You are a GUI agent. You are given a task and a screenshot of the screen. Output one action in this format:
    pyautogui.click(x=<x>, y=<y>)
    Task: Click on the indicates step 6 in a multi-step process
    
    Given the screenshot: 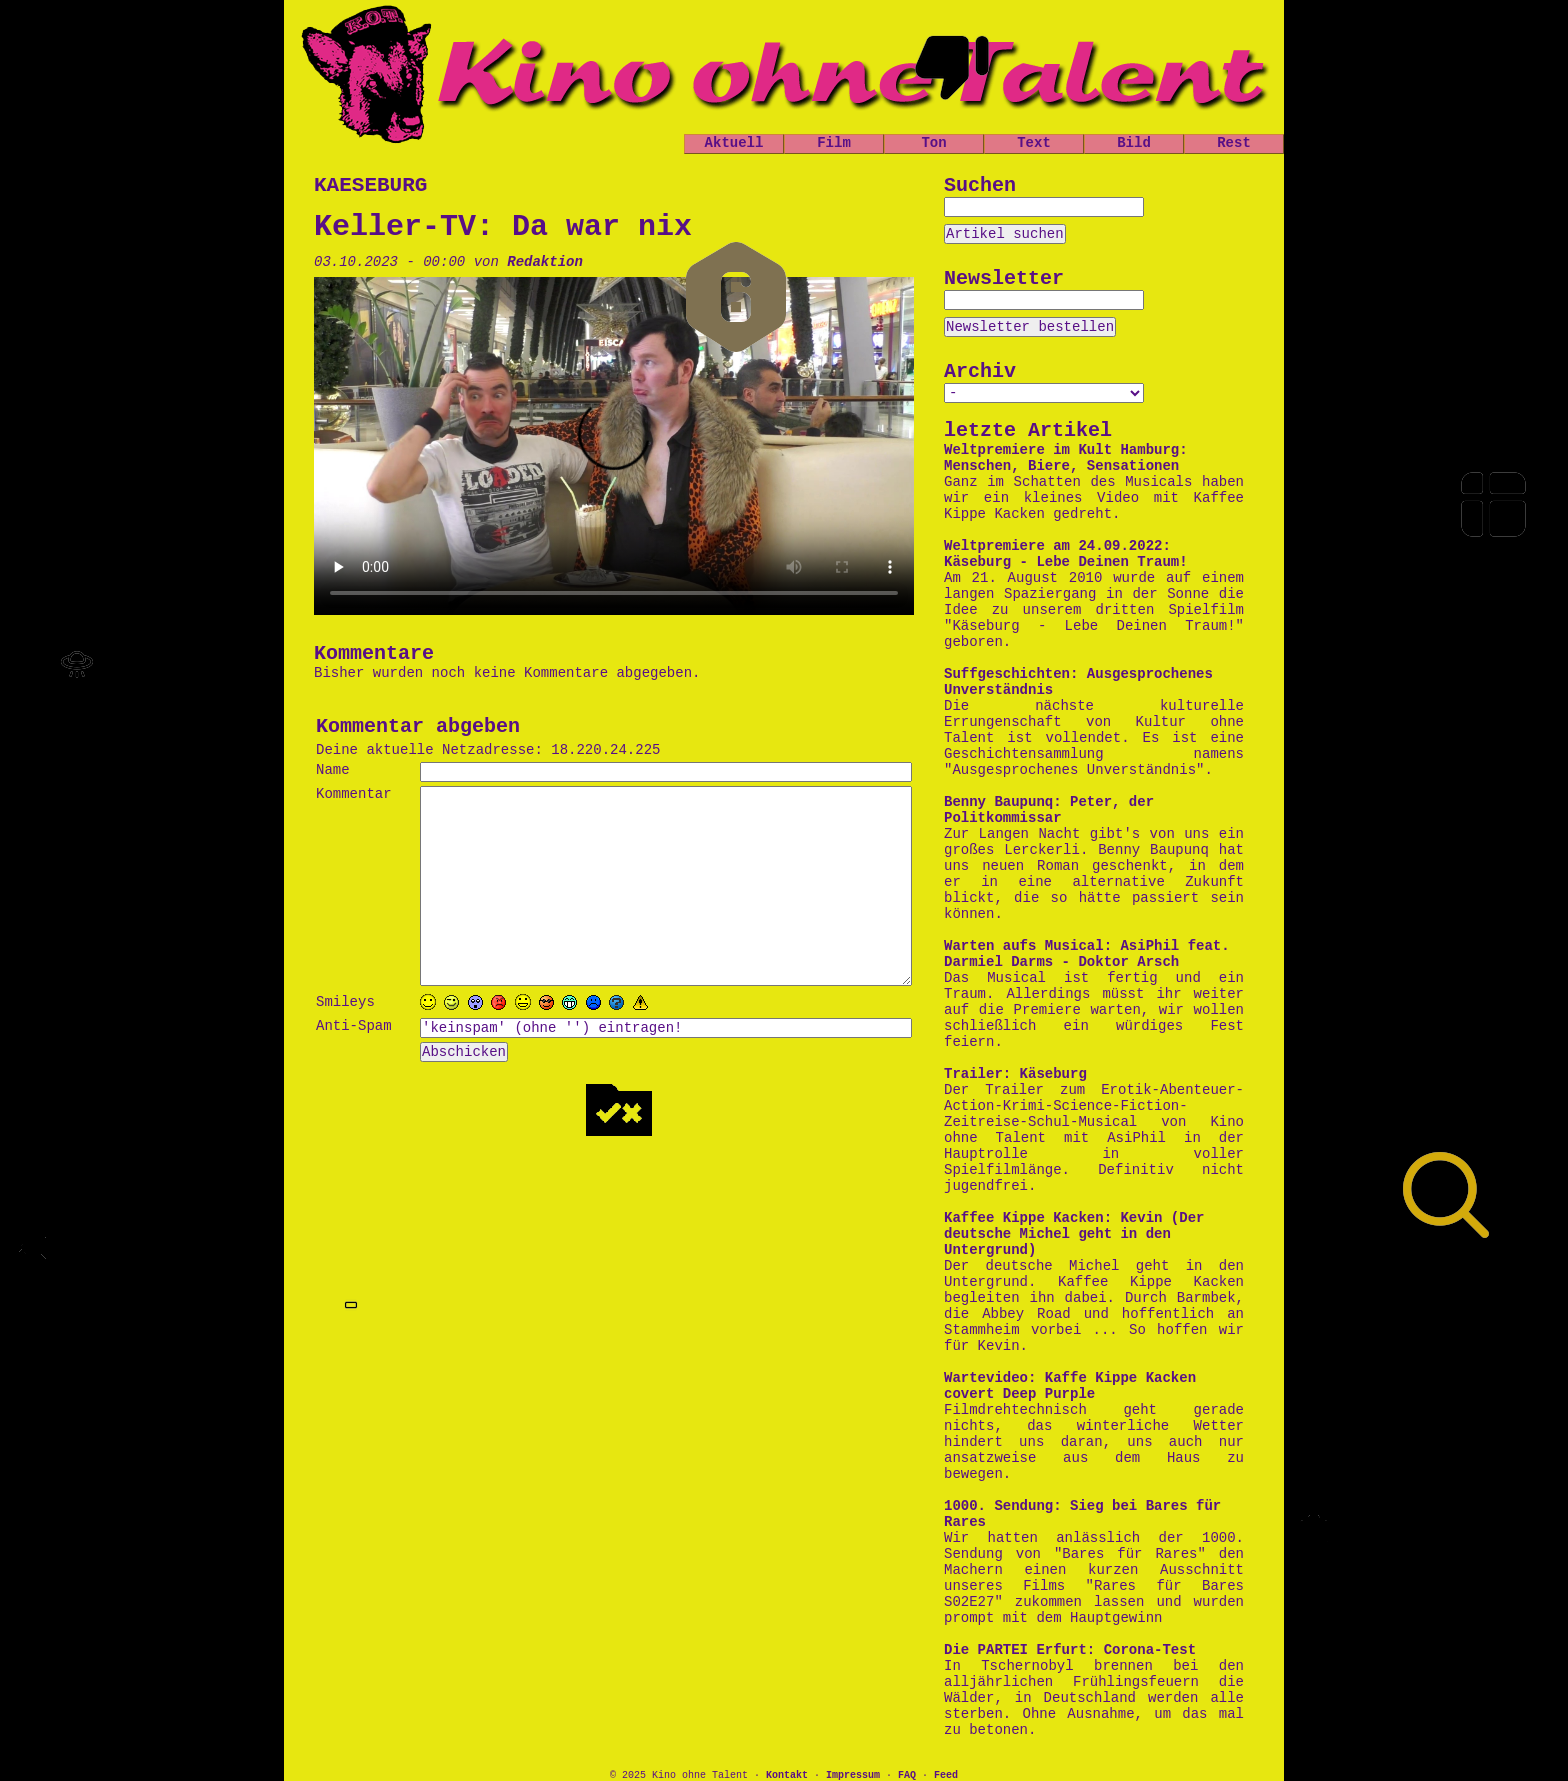 What is the action you would take?
    pyautogui.click(x=736, y=297)
    